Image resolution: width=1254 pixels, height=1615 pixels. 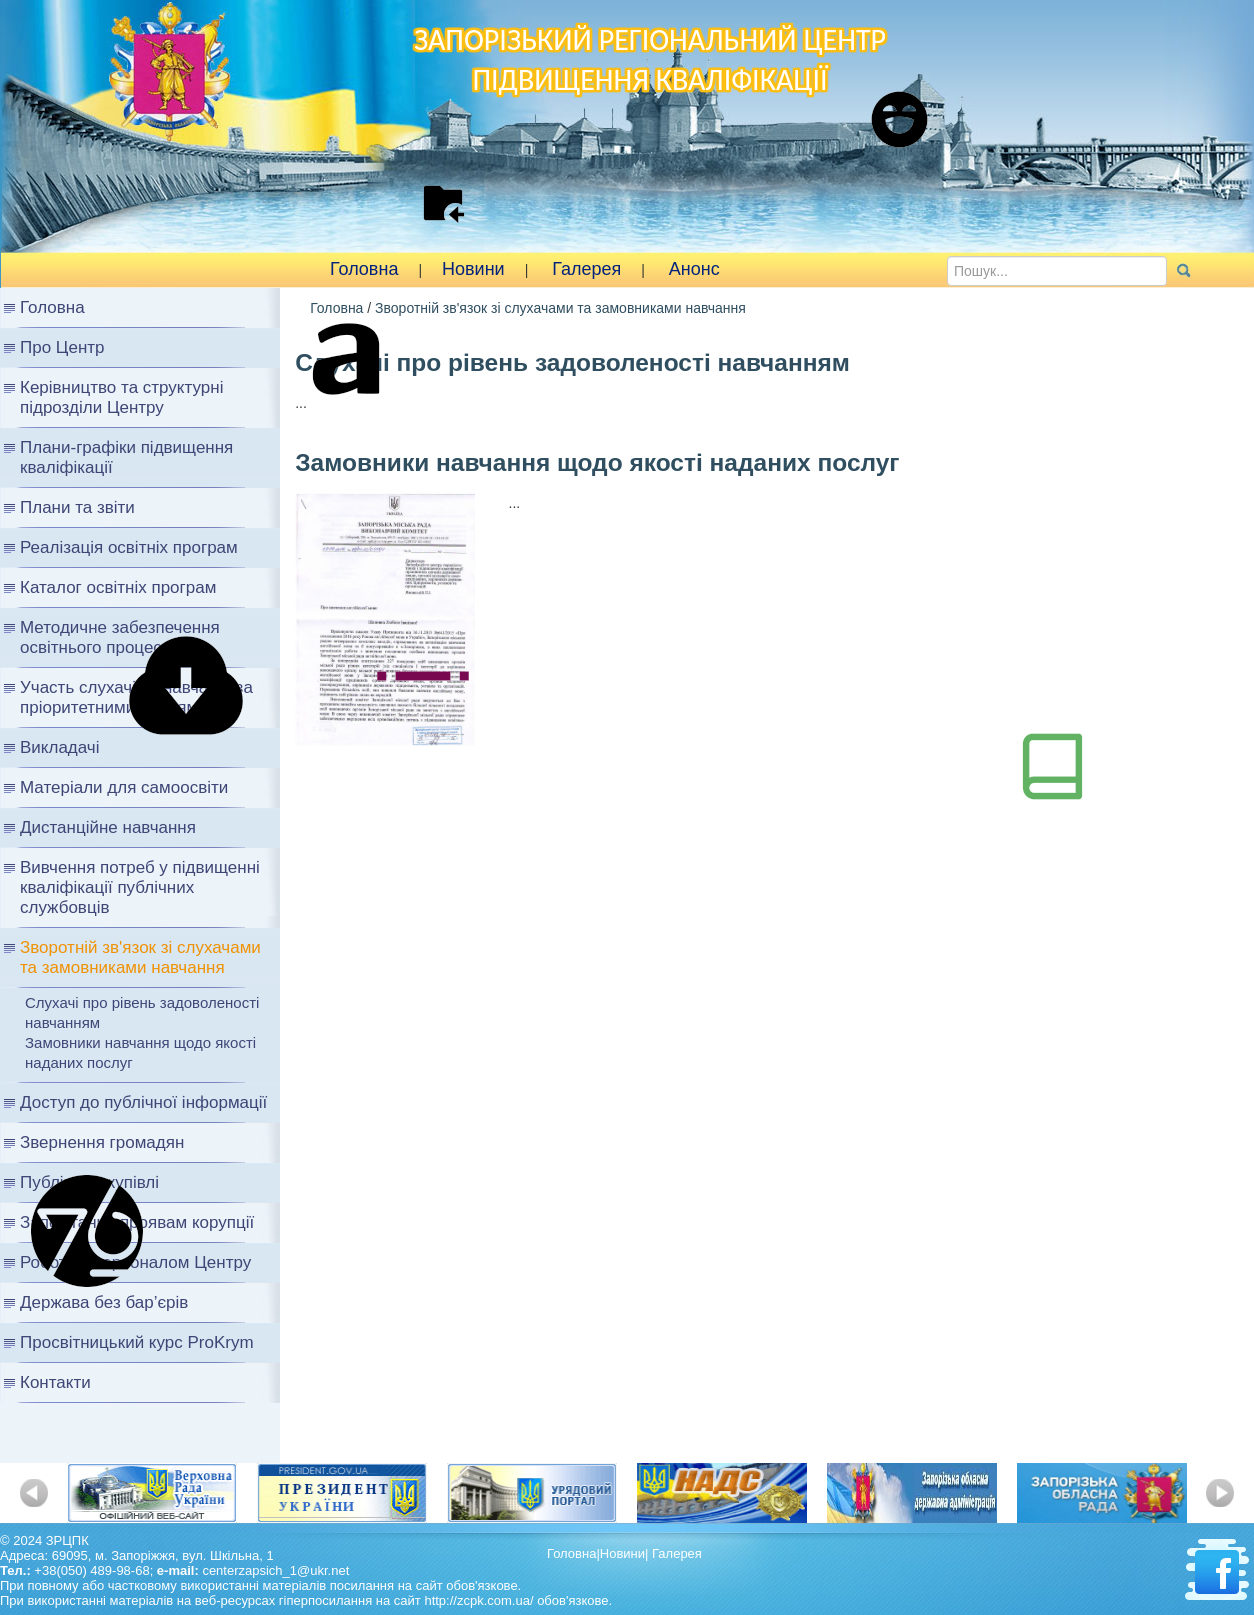 What do you see at coordinates (87, 1231) in the screenshot?
I see `visit system76 website or support` at bounding box center [87, 1231].